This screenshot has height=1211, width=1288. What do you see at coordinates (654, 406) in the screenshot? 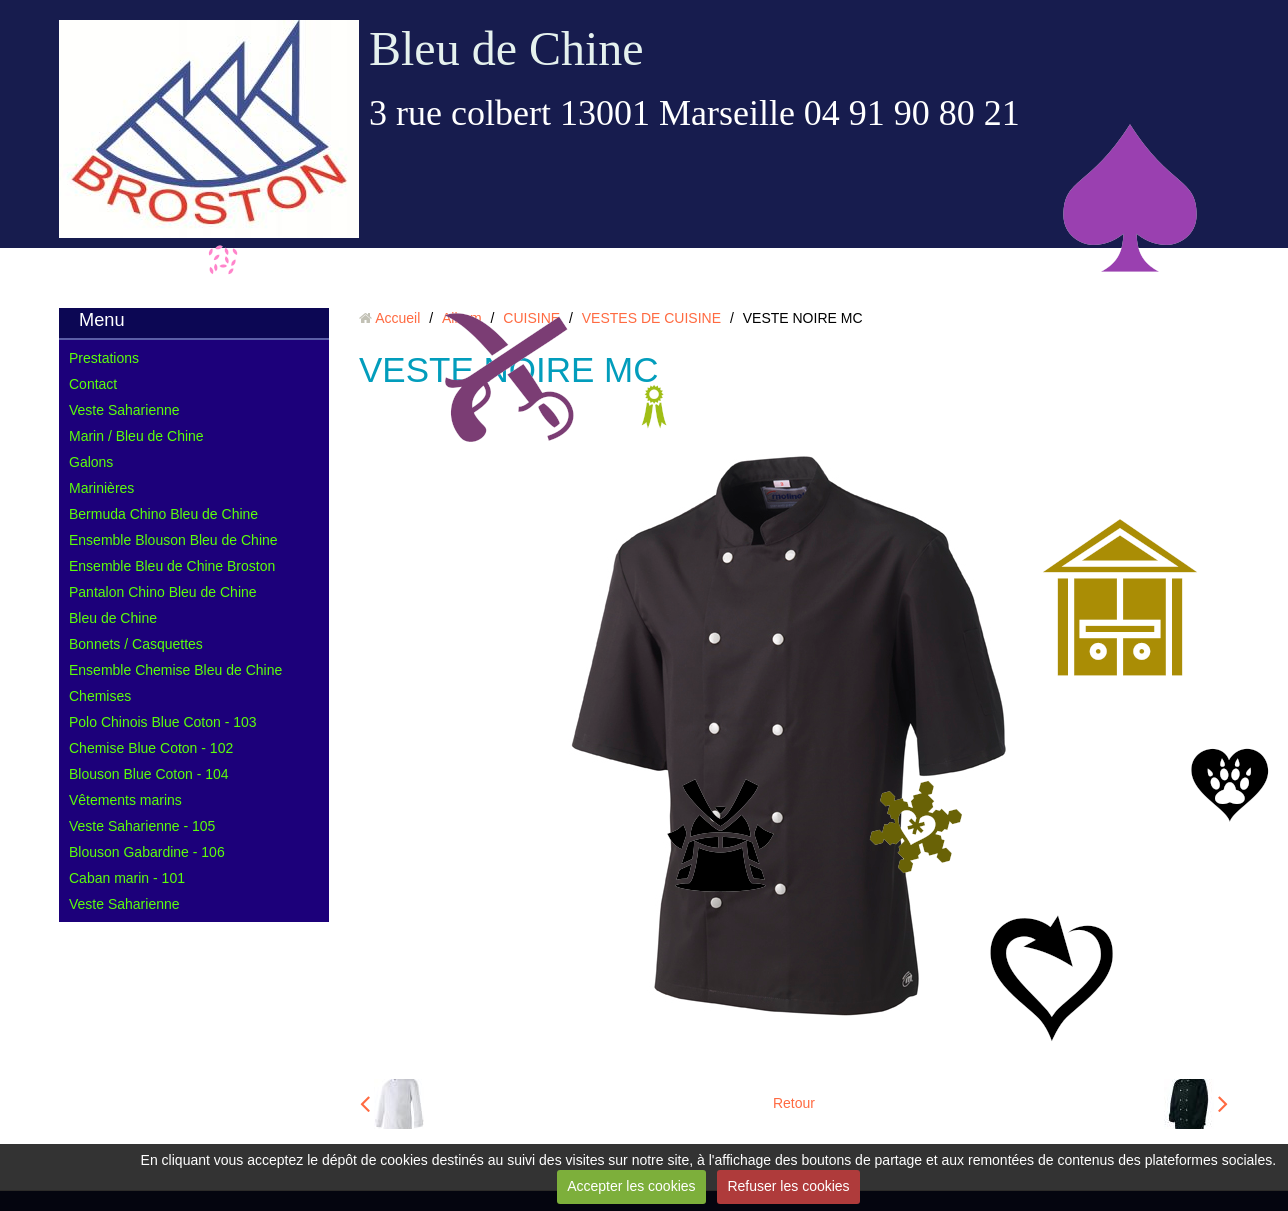
I see `view achievements or awards` at bounding box center [654, 406].